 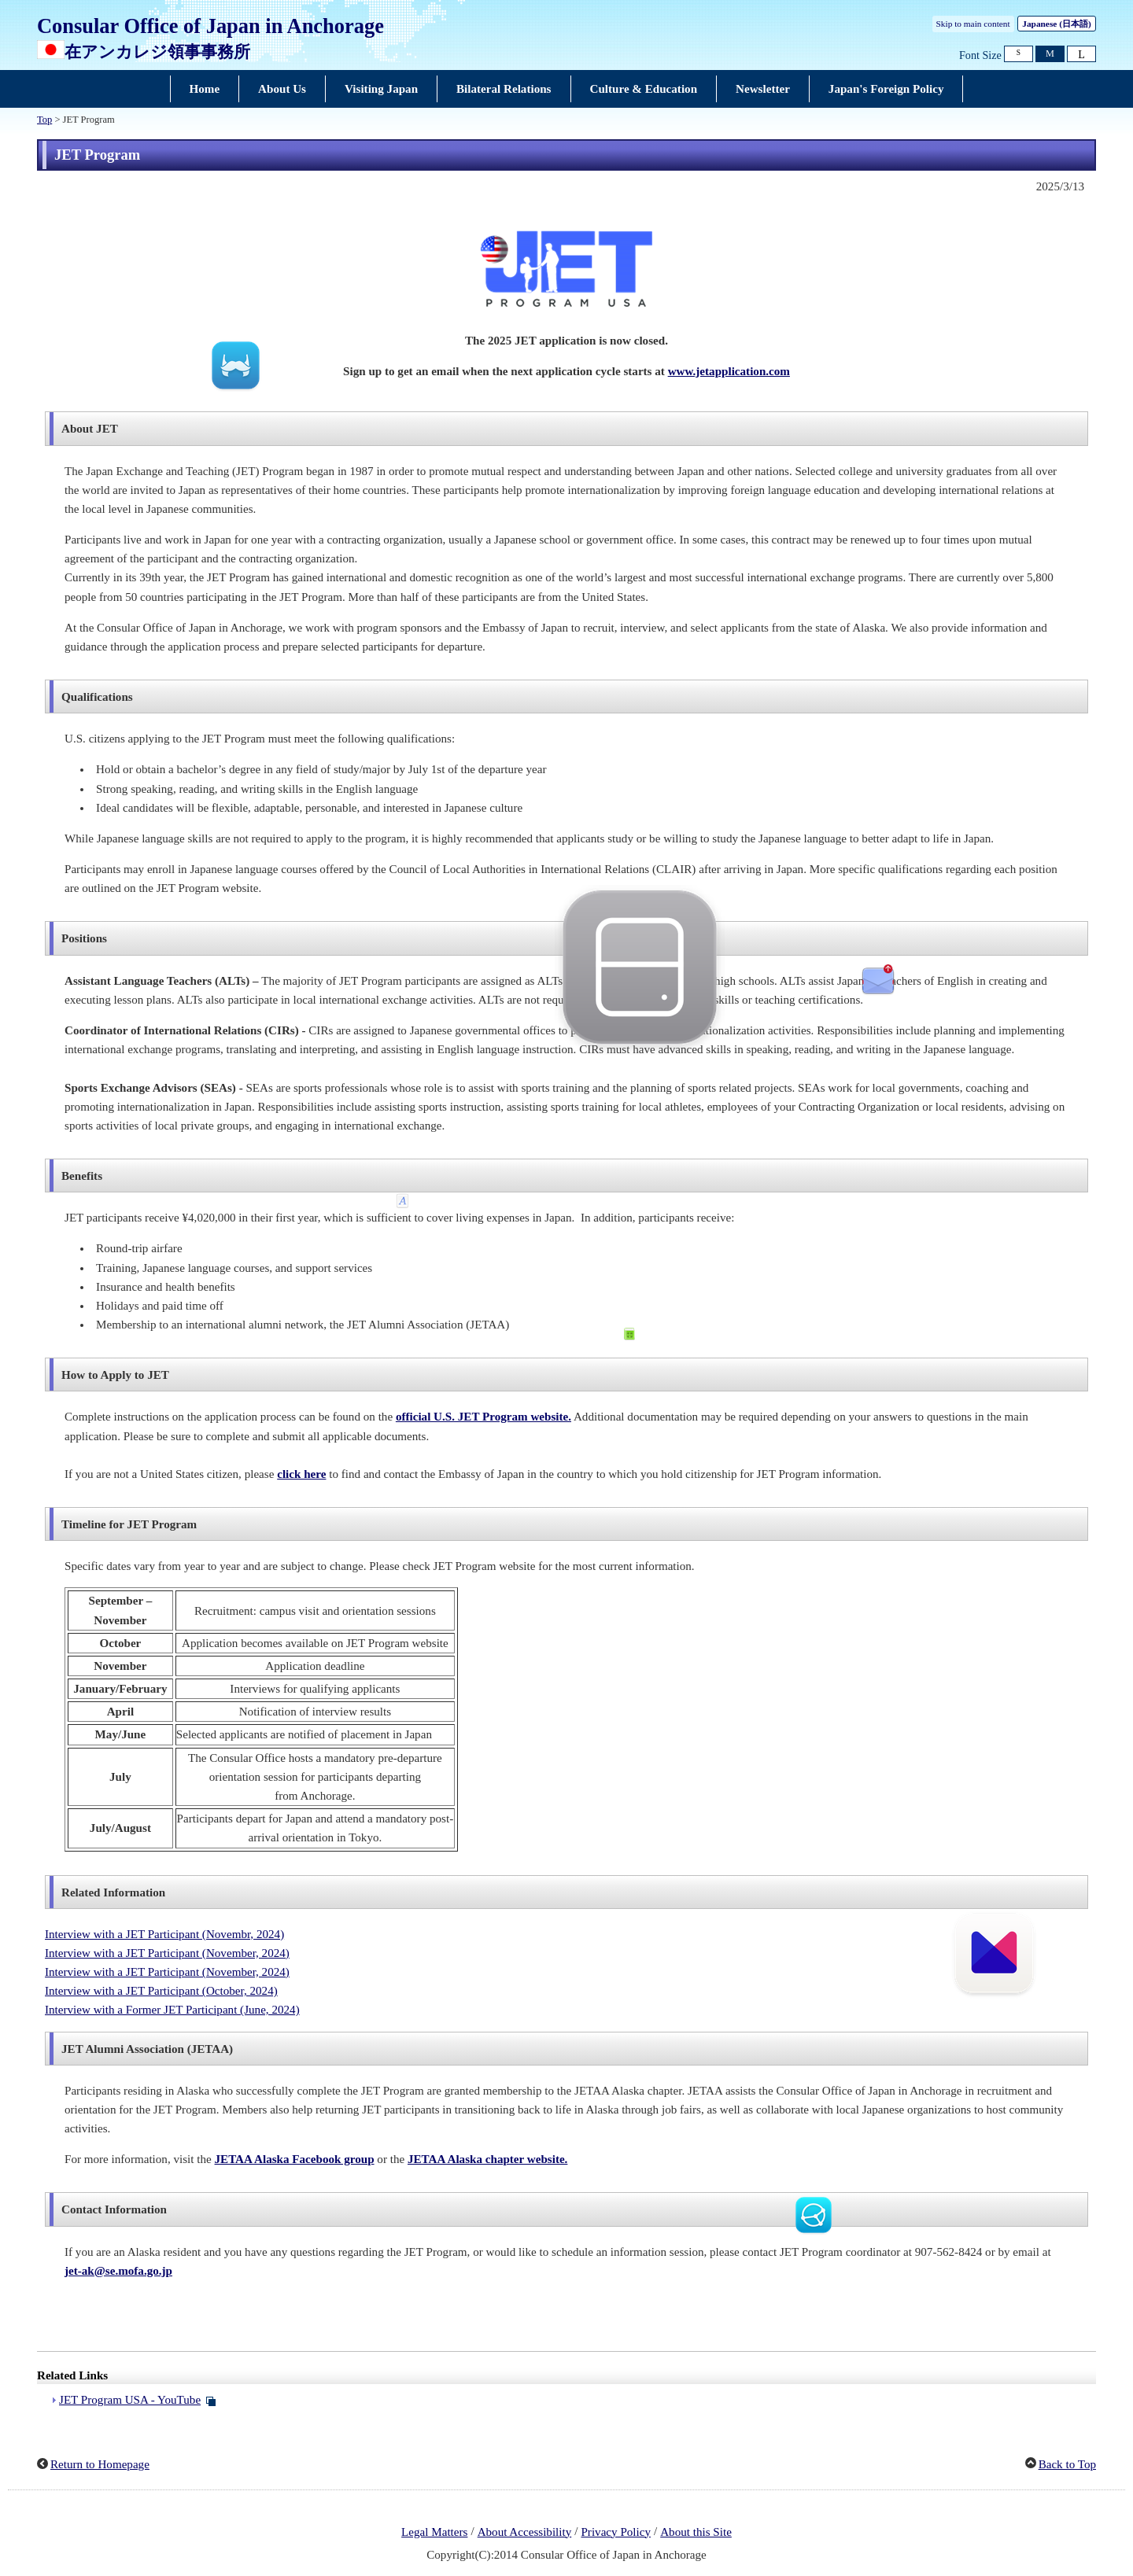 I want to click on access scanner device preferences, so click(x=640, y=970).